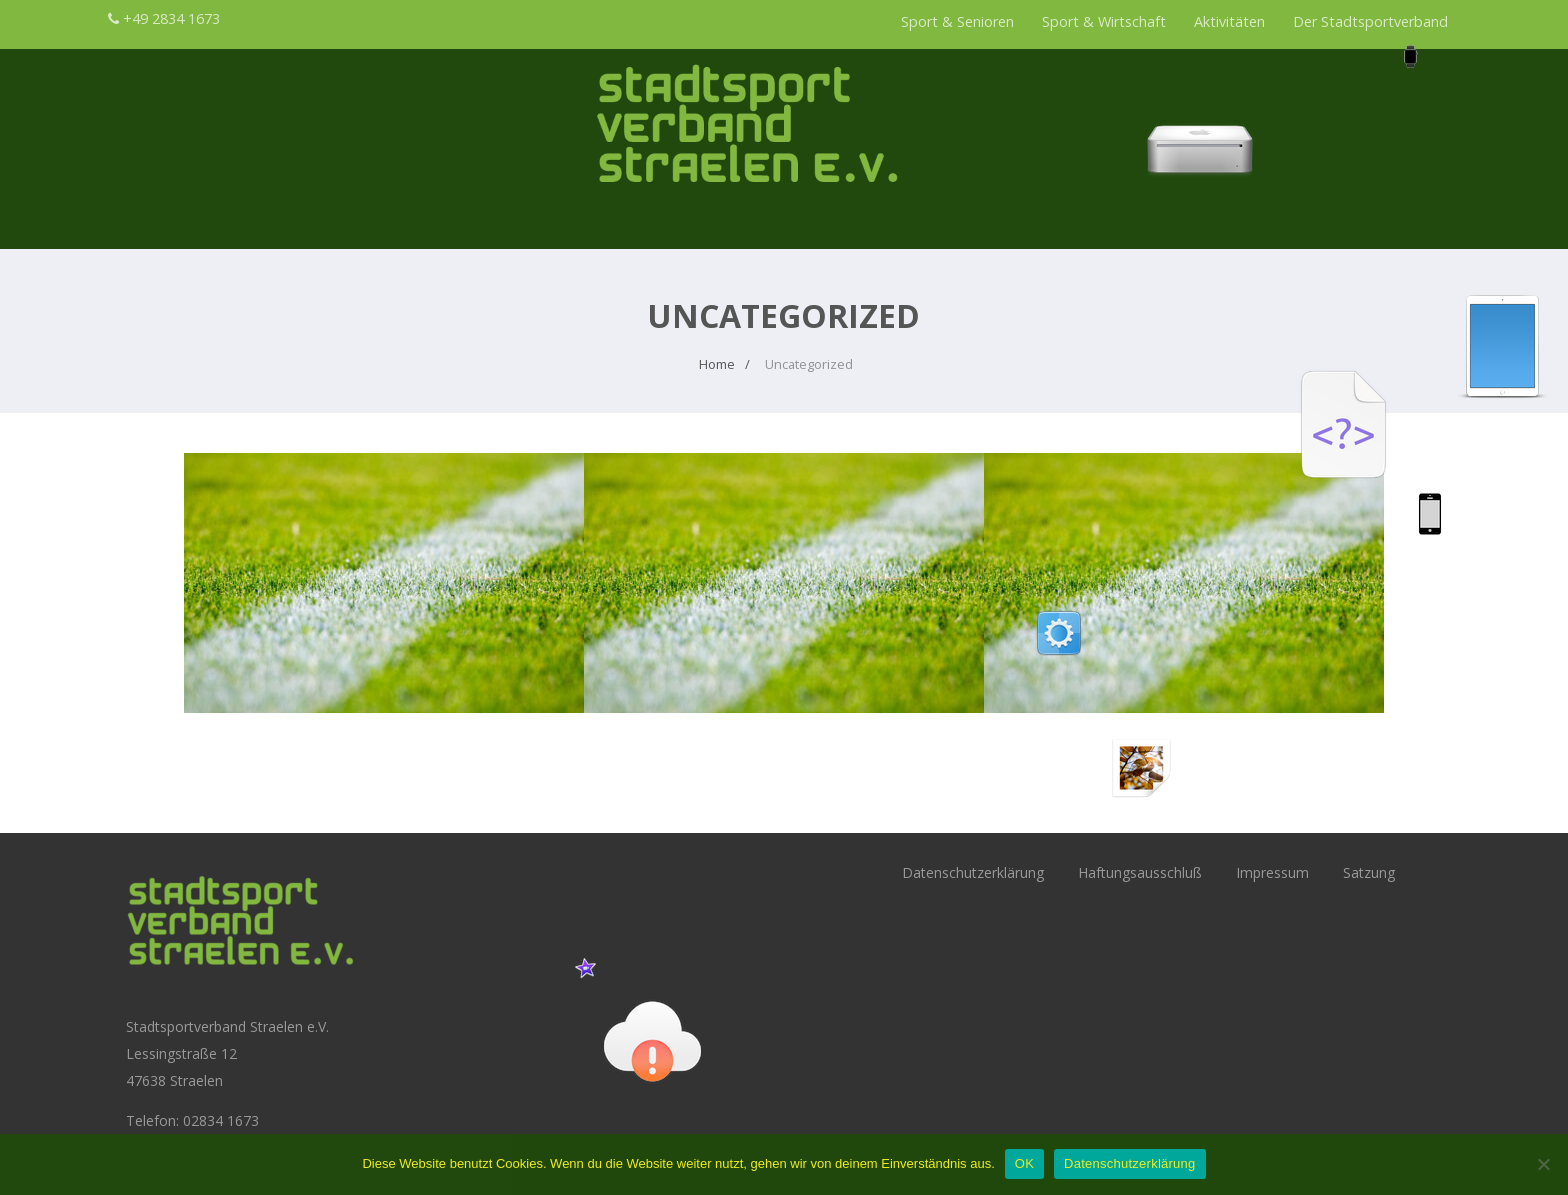  I want to click on represents a mac mini device in system settings, so click(1200, 141).